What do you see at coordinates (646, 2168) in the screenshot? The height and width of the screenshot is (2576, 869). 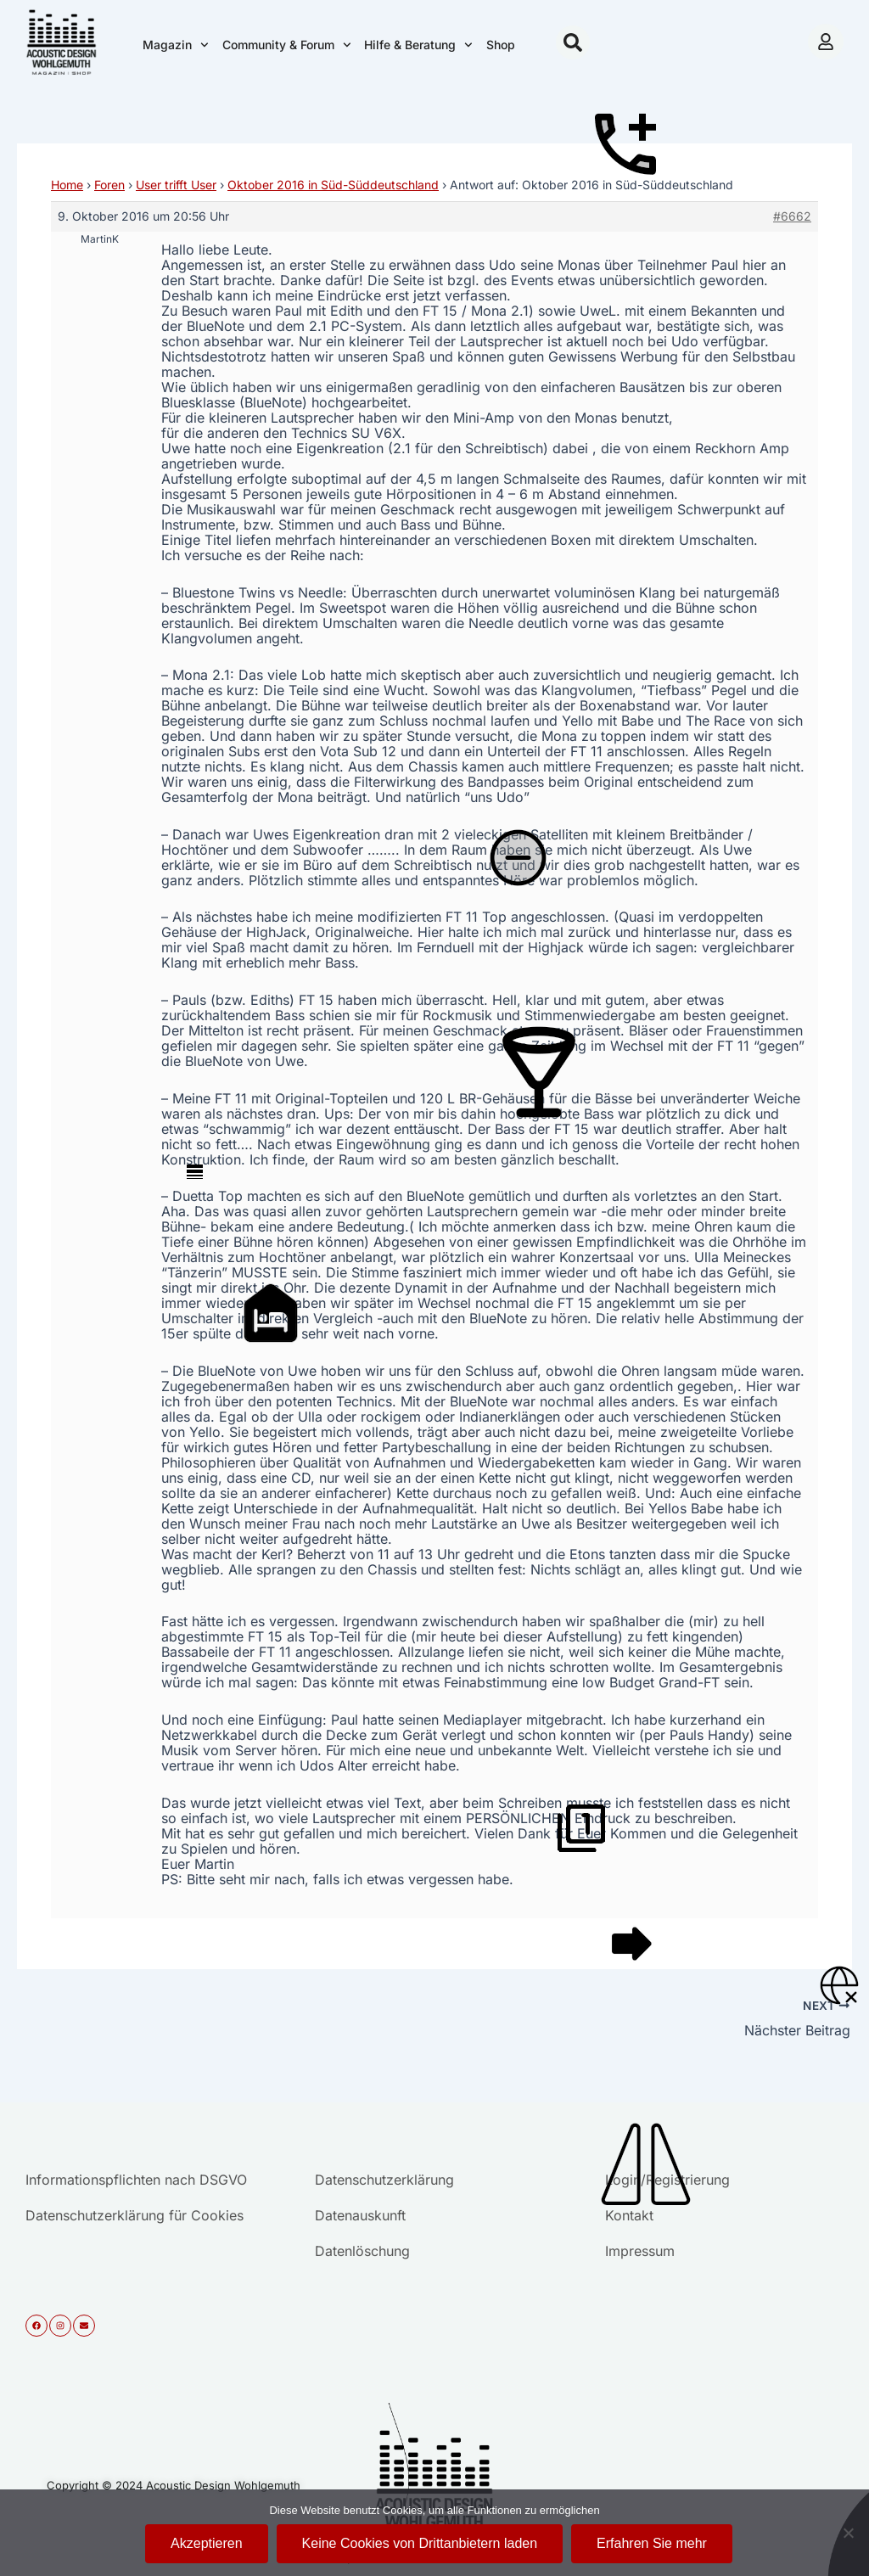 I see `flip image horizontally` at bounding box center [646, 2168].